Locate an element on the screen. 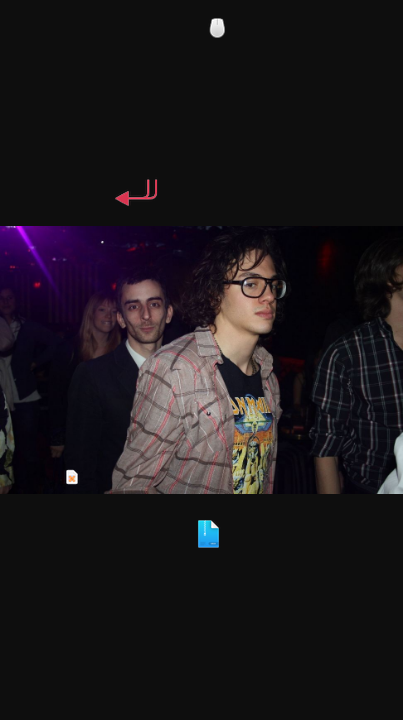  reply to all recipients of an email is located at coordinates (135, 189).